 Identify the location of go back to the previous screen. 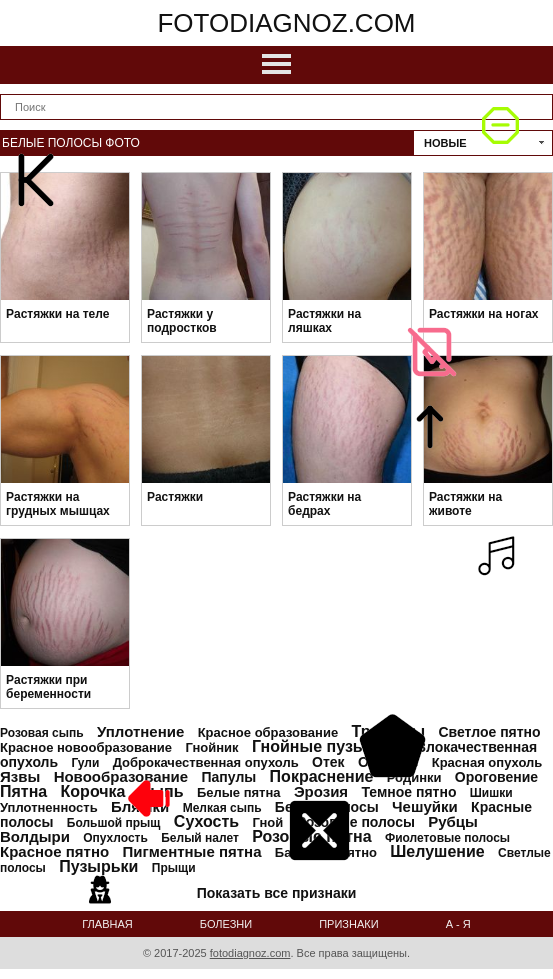
(148, 798).